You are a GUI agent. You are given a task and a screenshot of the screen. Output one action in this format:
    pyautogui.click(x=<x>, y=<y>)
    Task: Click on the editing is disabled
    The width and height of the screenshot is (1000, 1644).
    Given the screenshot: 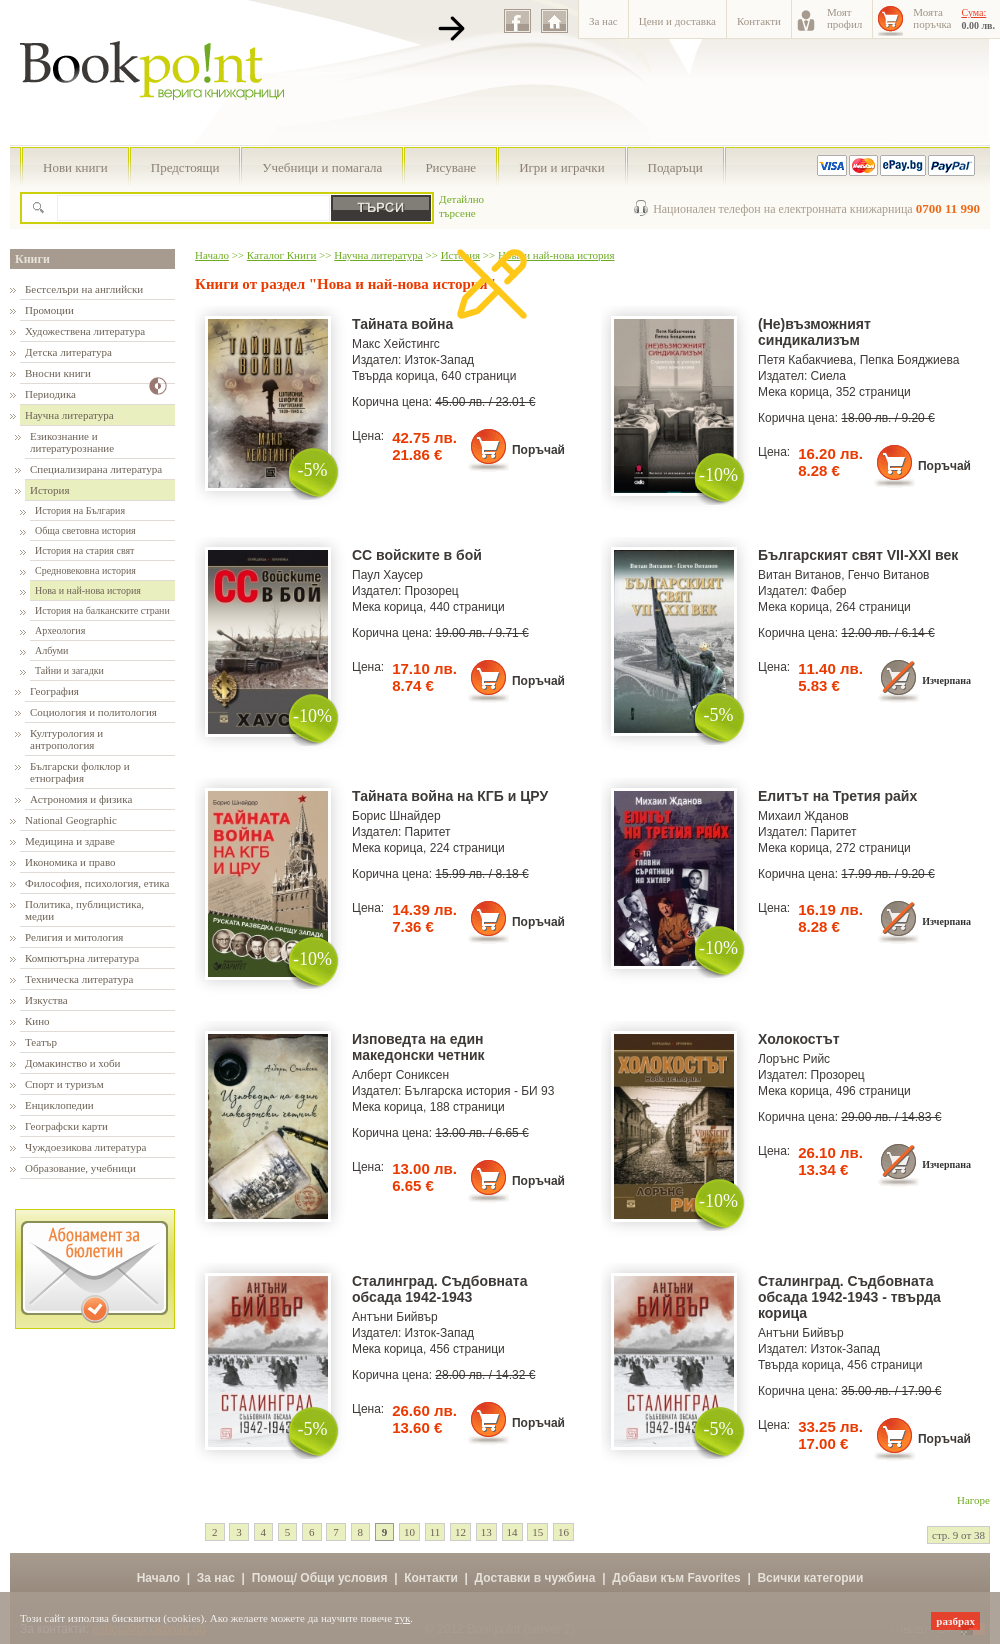 What is the action you would take?
    pyautogui.click(x=492, y=284)
    